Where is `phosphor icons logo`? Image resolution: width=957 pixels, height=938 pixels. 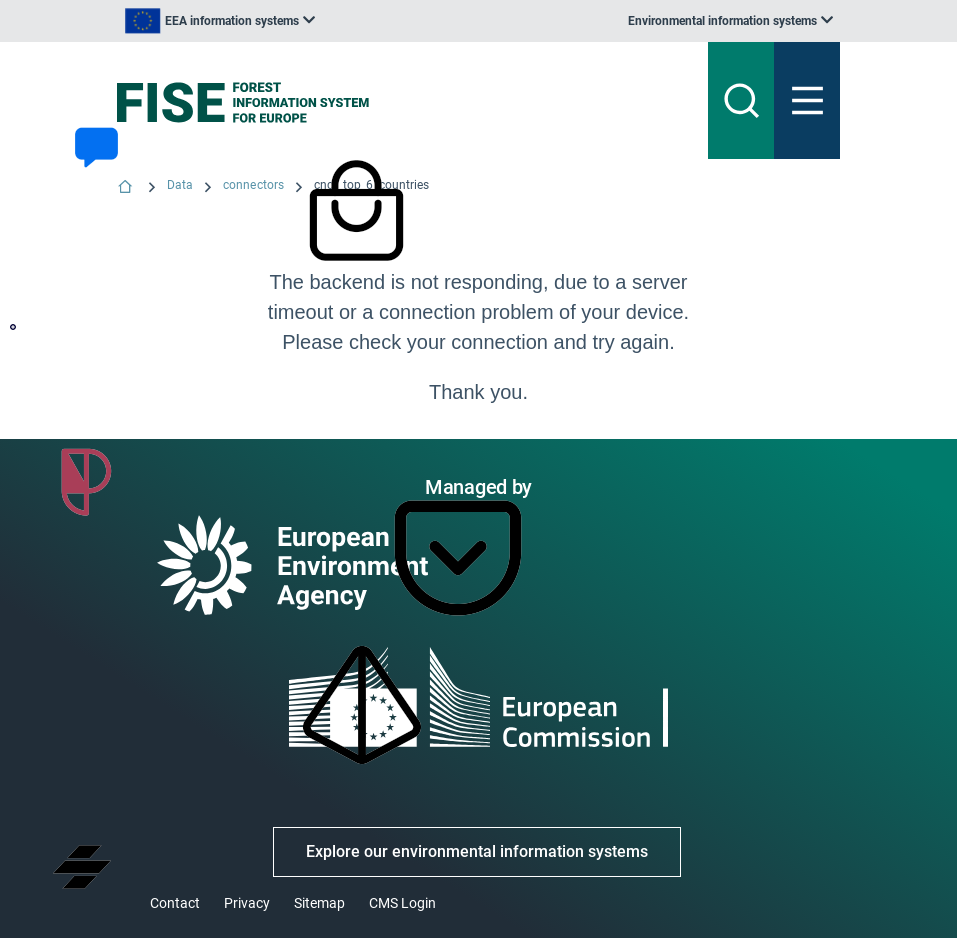 phosphor icons logo is located at coordinates (81, 478).